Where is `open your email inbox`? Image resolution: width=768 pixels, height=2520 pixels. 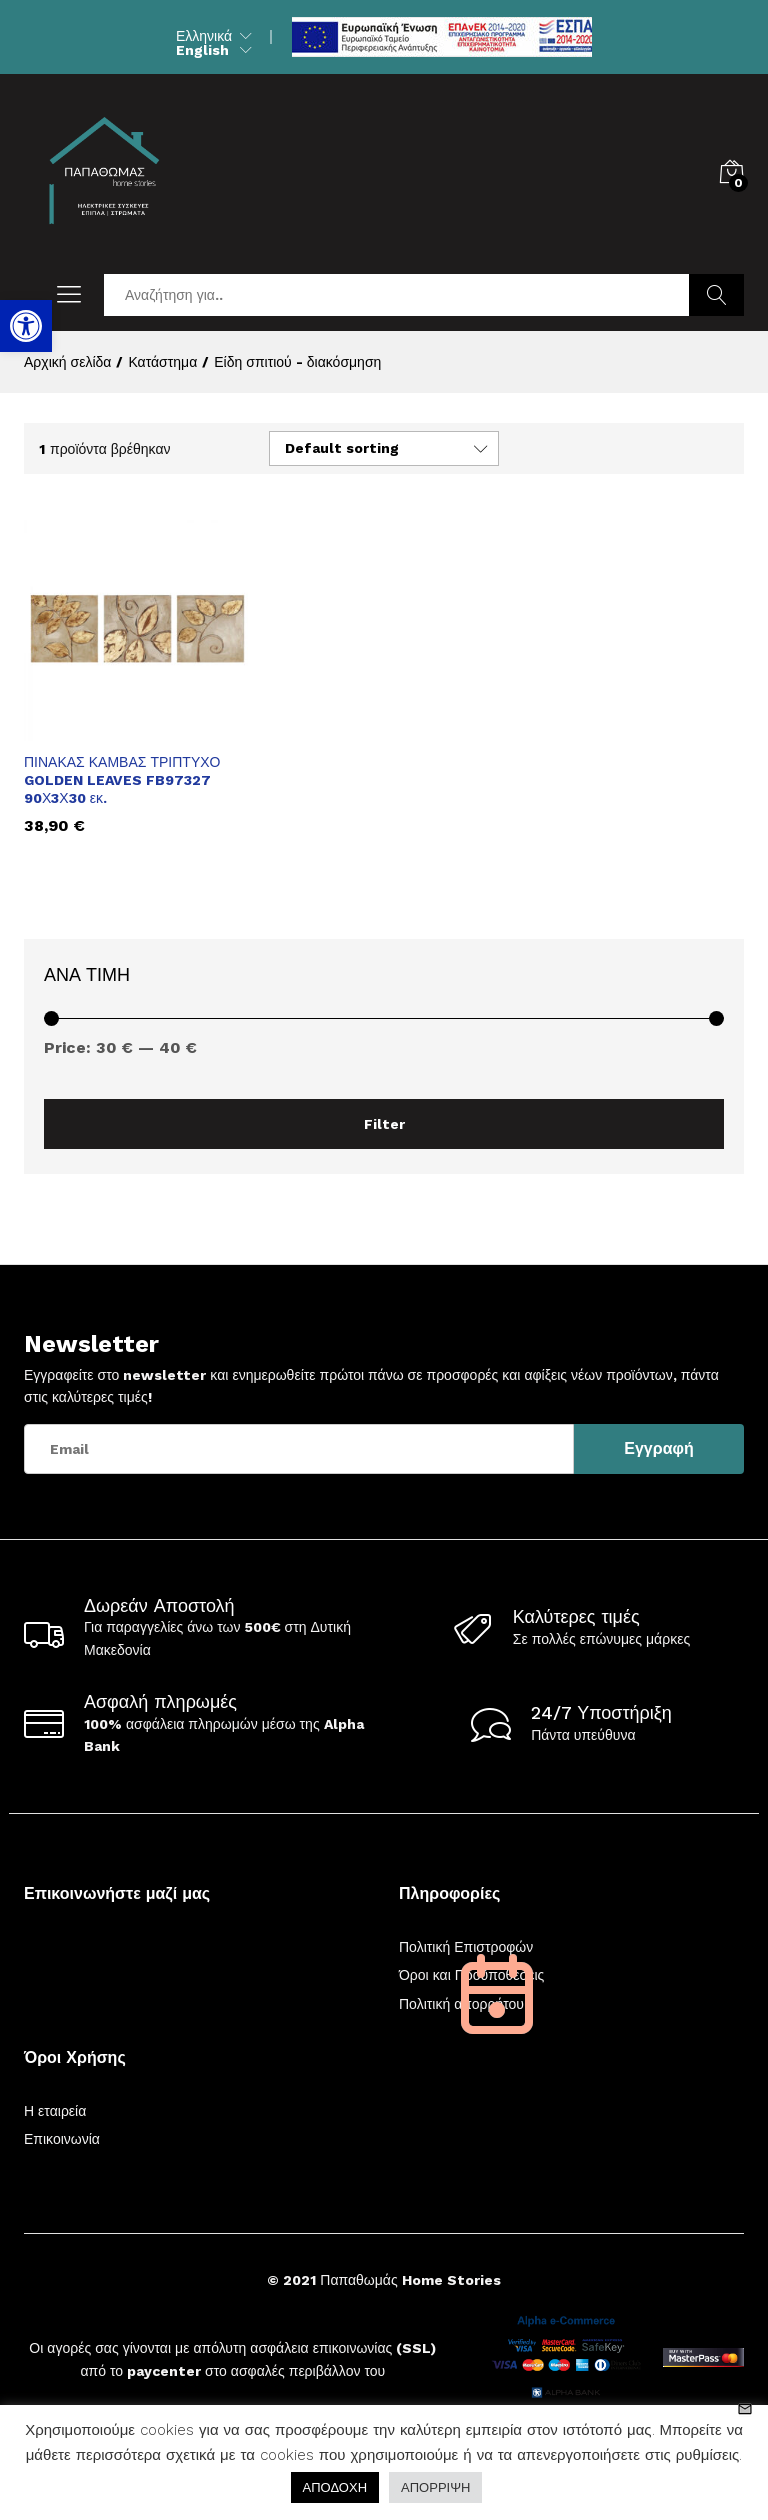
open your email inbox is located at coordinates (745, 2409).